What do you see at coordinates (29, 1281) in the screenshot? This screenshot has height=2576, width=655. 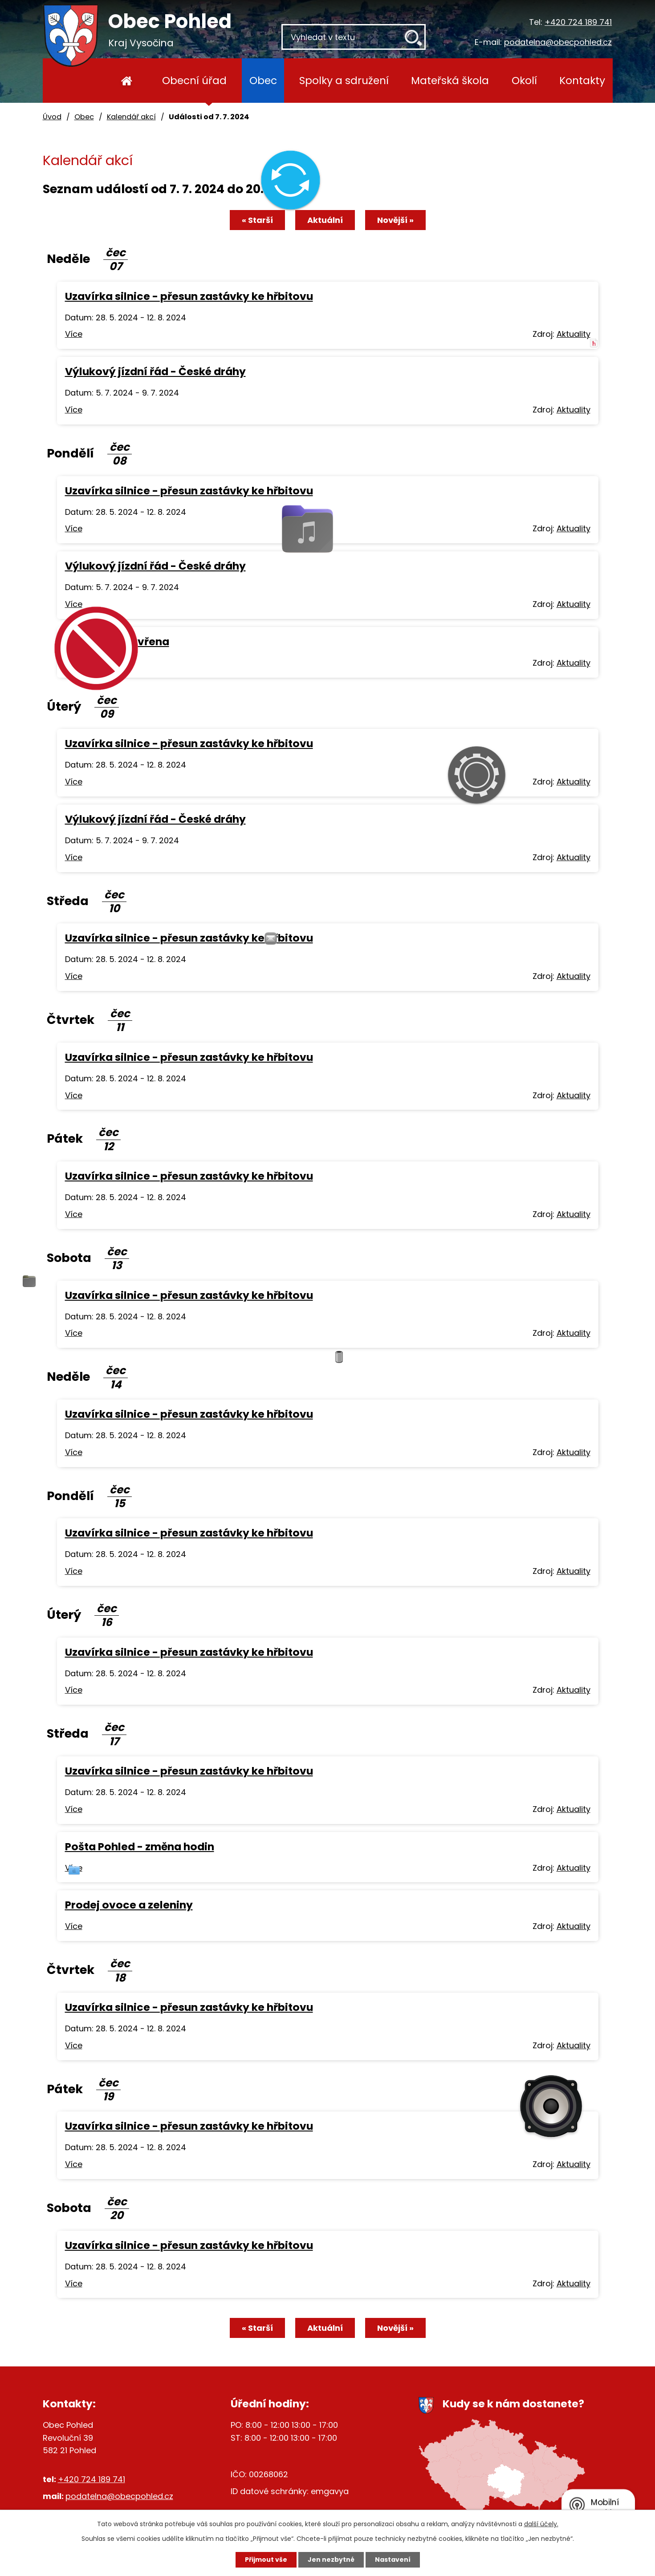 I see `open a folder to view its contents` at bounding box center [29, 1281].